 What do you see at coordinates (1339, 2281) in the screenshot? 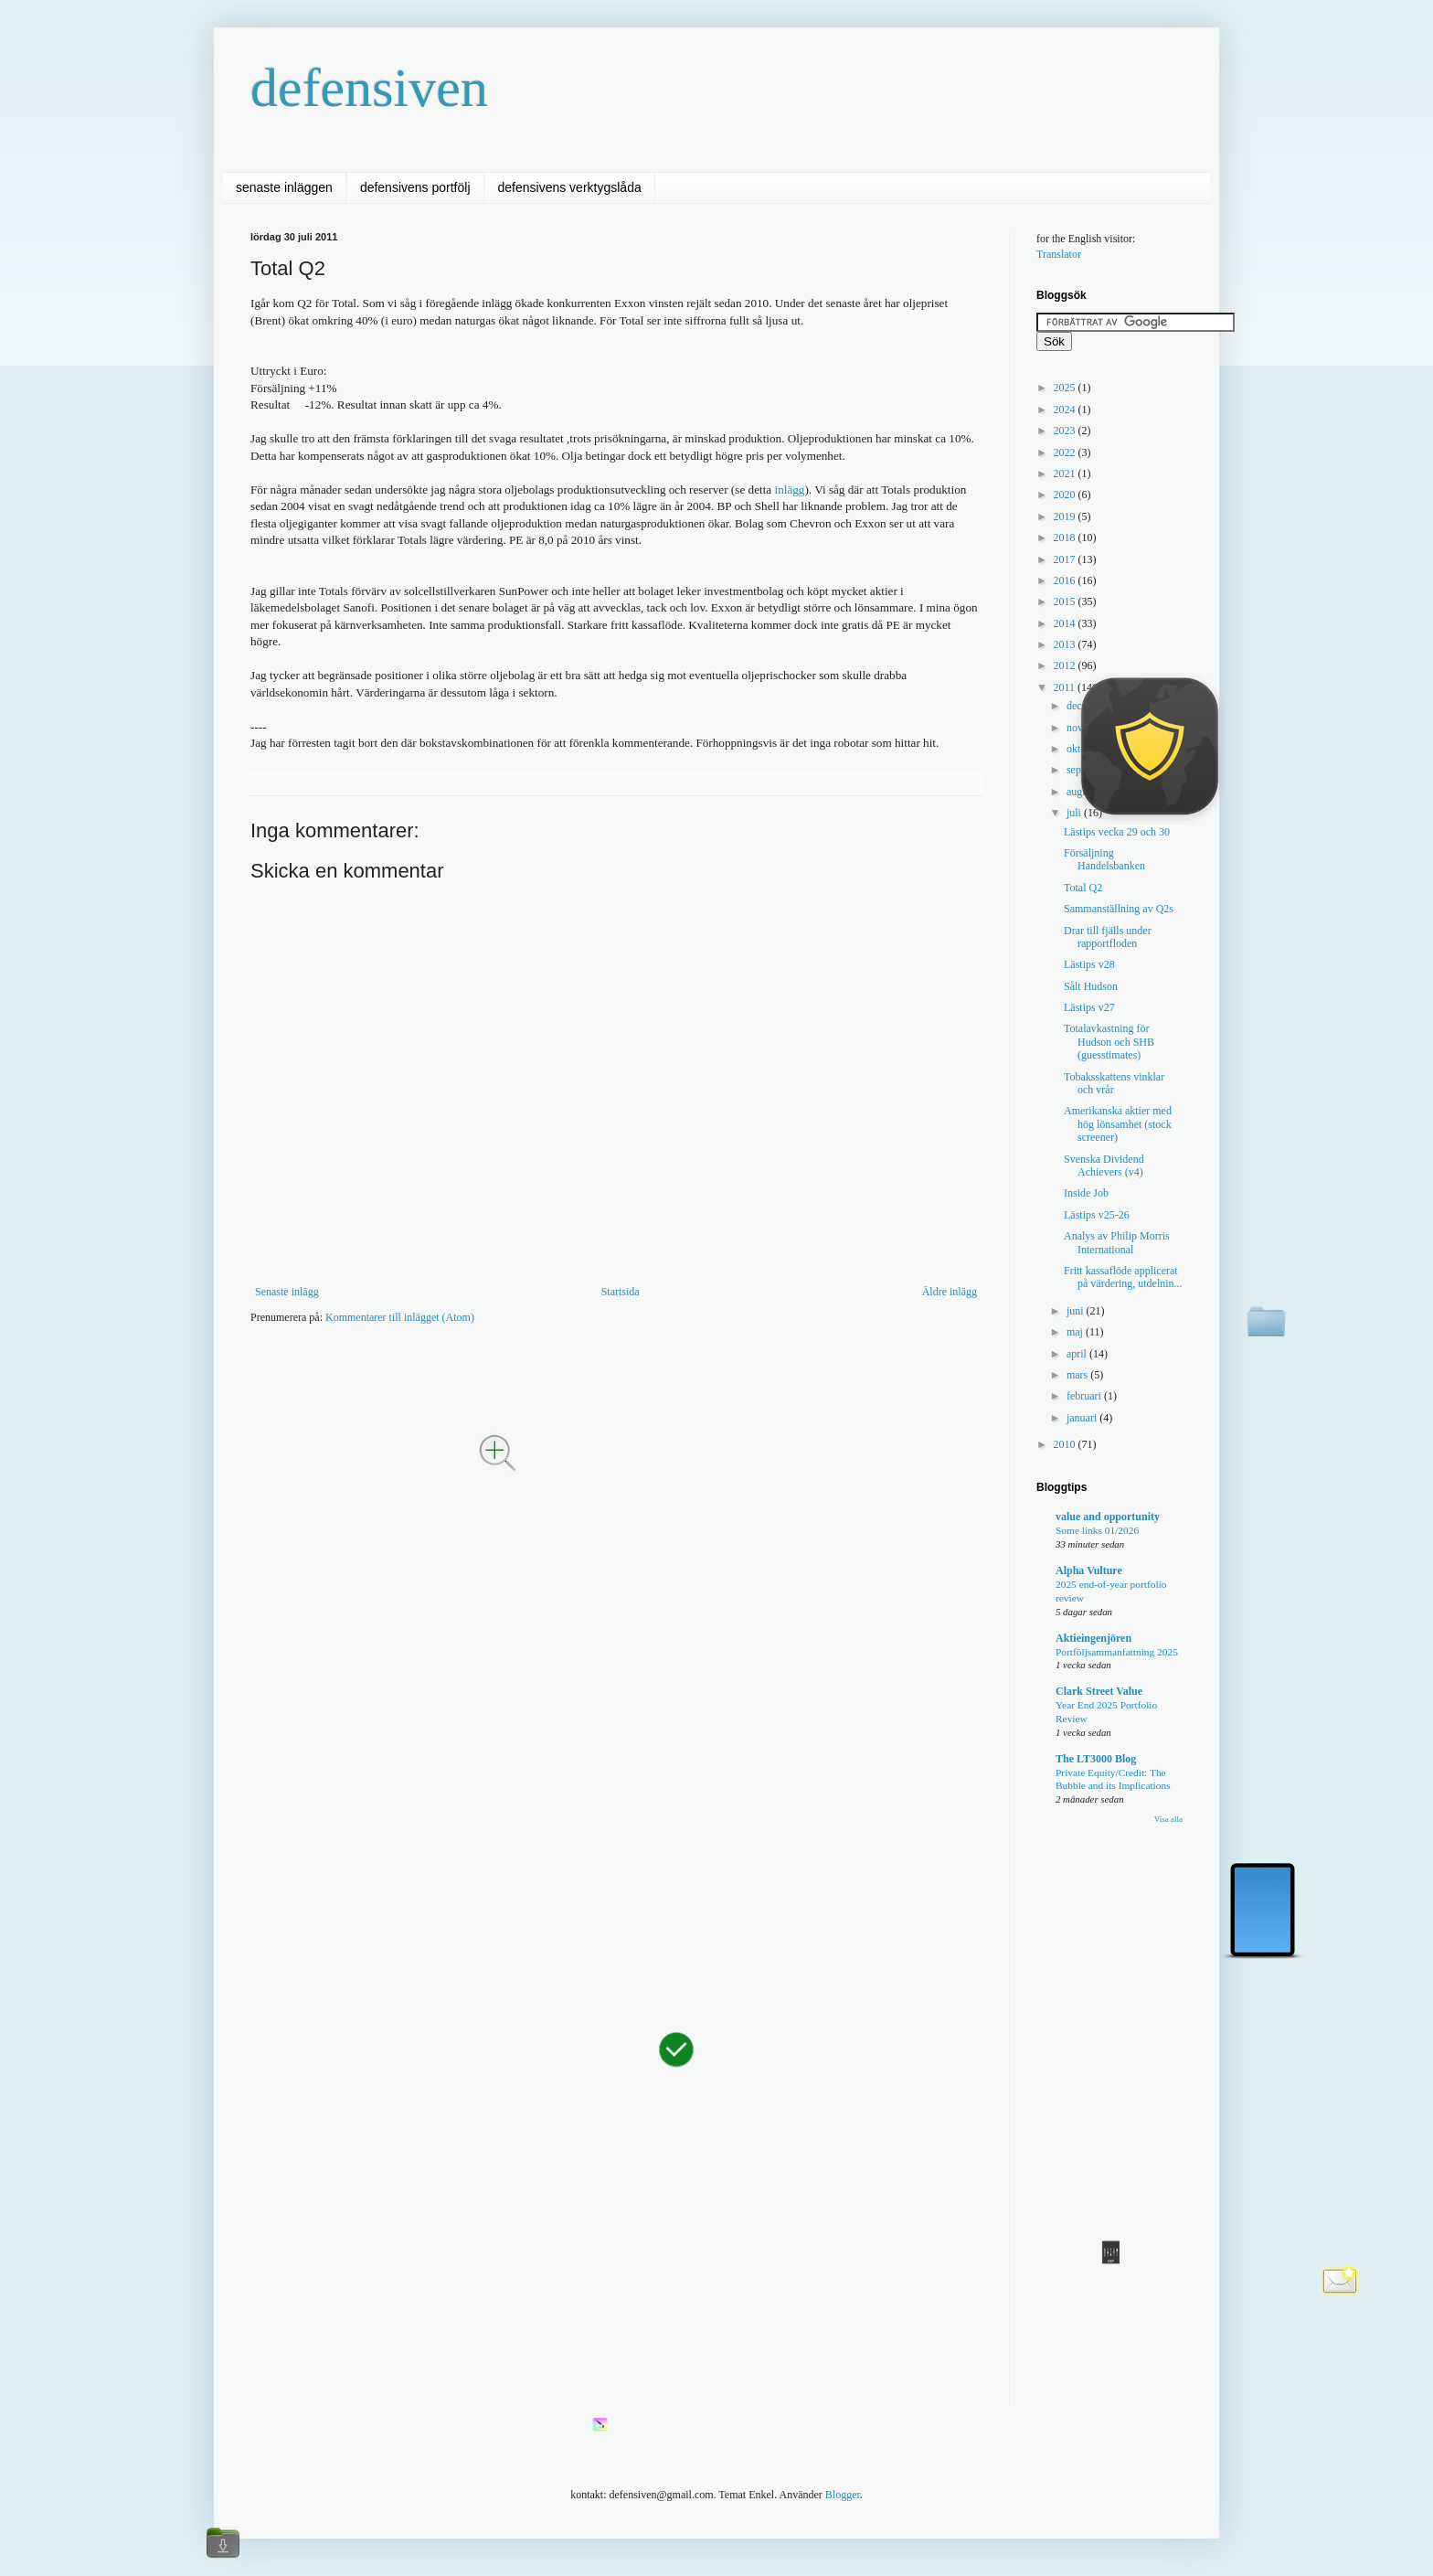
I see `indicates new unread email messages` at bounding box center [1339, 2281].